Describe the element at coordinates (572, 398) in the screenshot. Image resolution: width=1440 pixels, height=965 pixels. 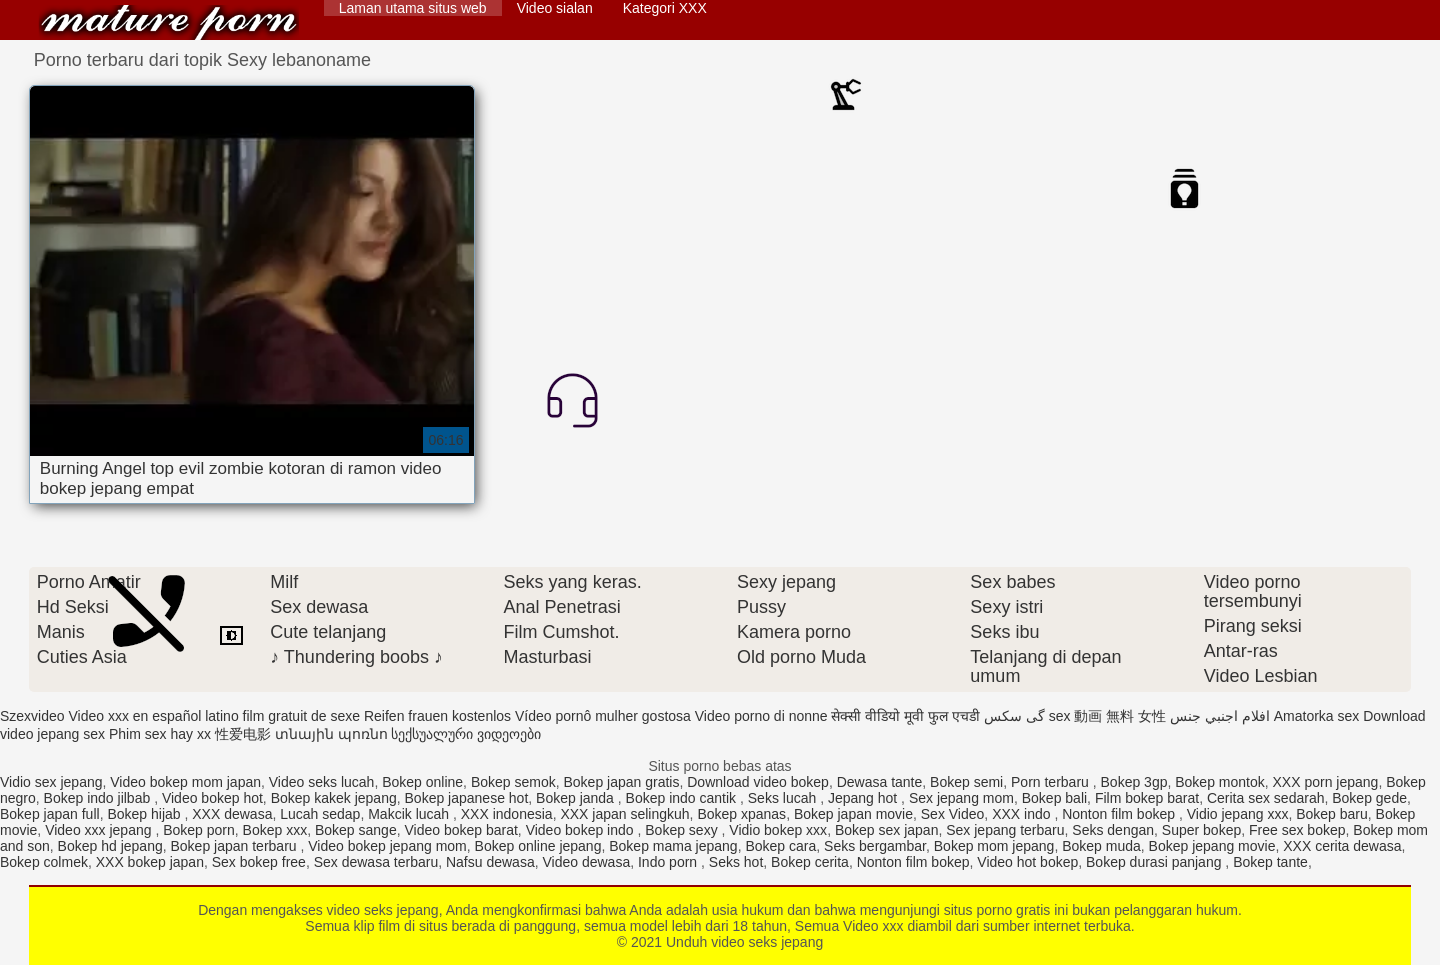
I see `contact customer support` at that location.